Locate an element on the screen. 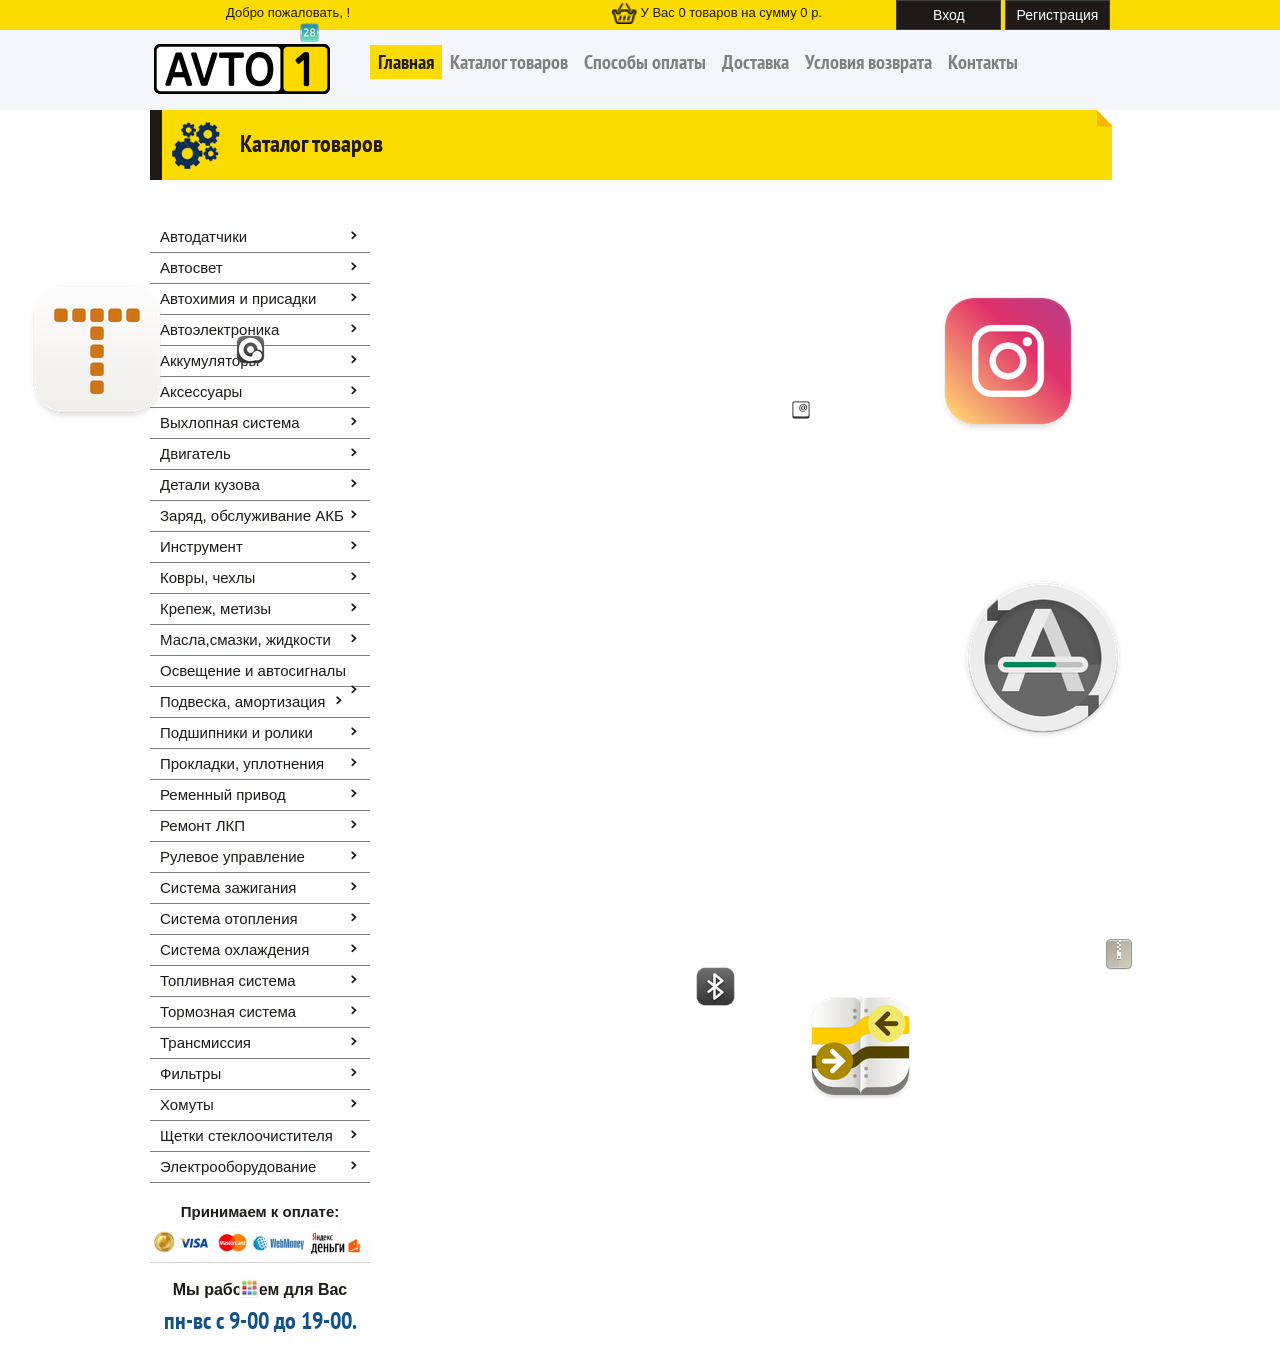  bluetooth is currently disabled or inactive is located at coordinates (715, 986).